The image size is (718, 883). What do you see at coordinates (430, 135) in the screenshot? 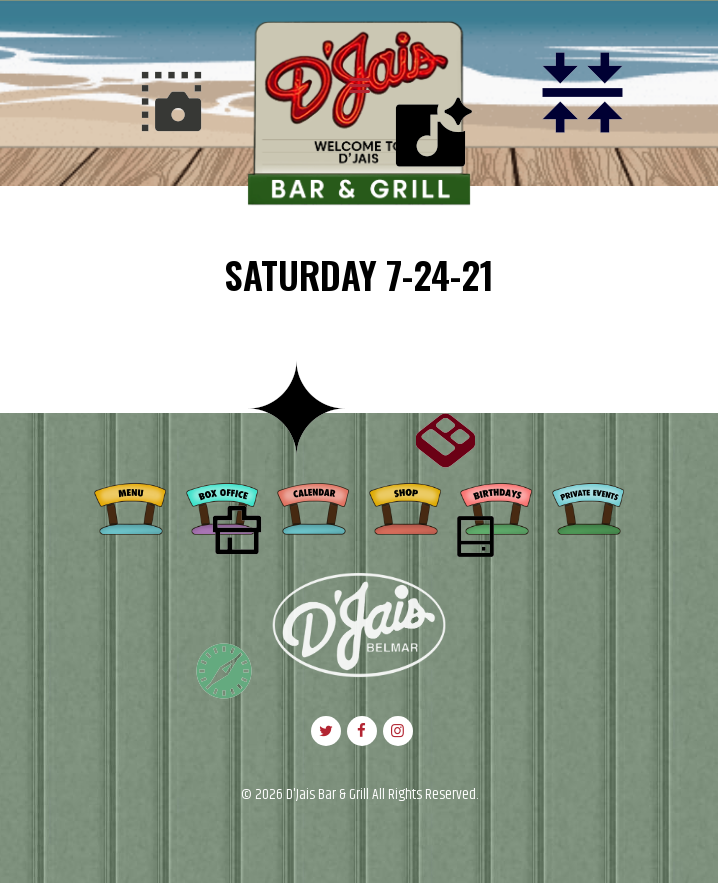
I see `ai-powered music or audio generation` at bounding box center [430, 135].